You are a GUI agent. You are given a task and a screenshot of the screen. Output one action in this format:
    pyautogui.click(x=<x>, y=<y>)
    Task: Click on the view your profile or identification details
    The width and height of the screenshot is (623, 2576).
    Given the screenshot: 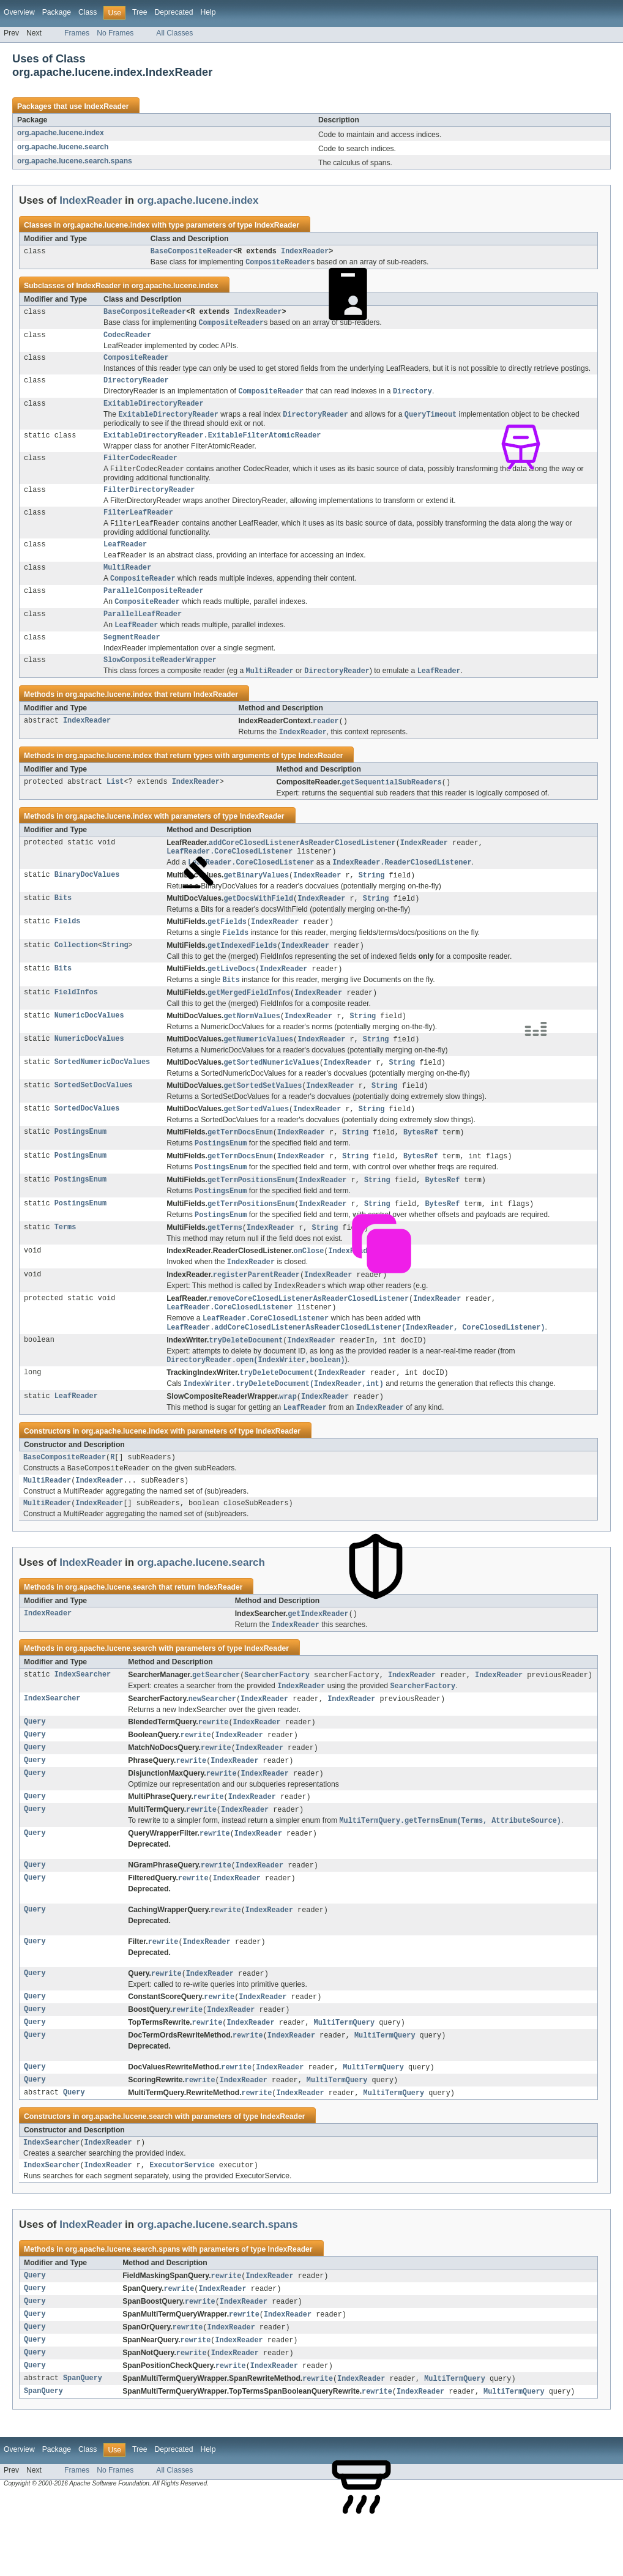 What is the action you would take?
    pyautogui.click(x=348, y=294)
    